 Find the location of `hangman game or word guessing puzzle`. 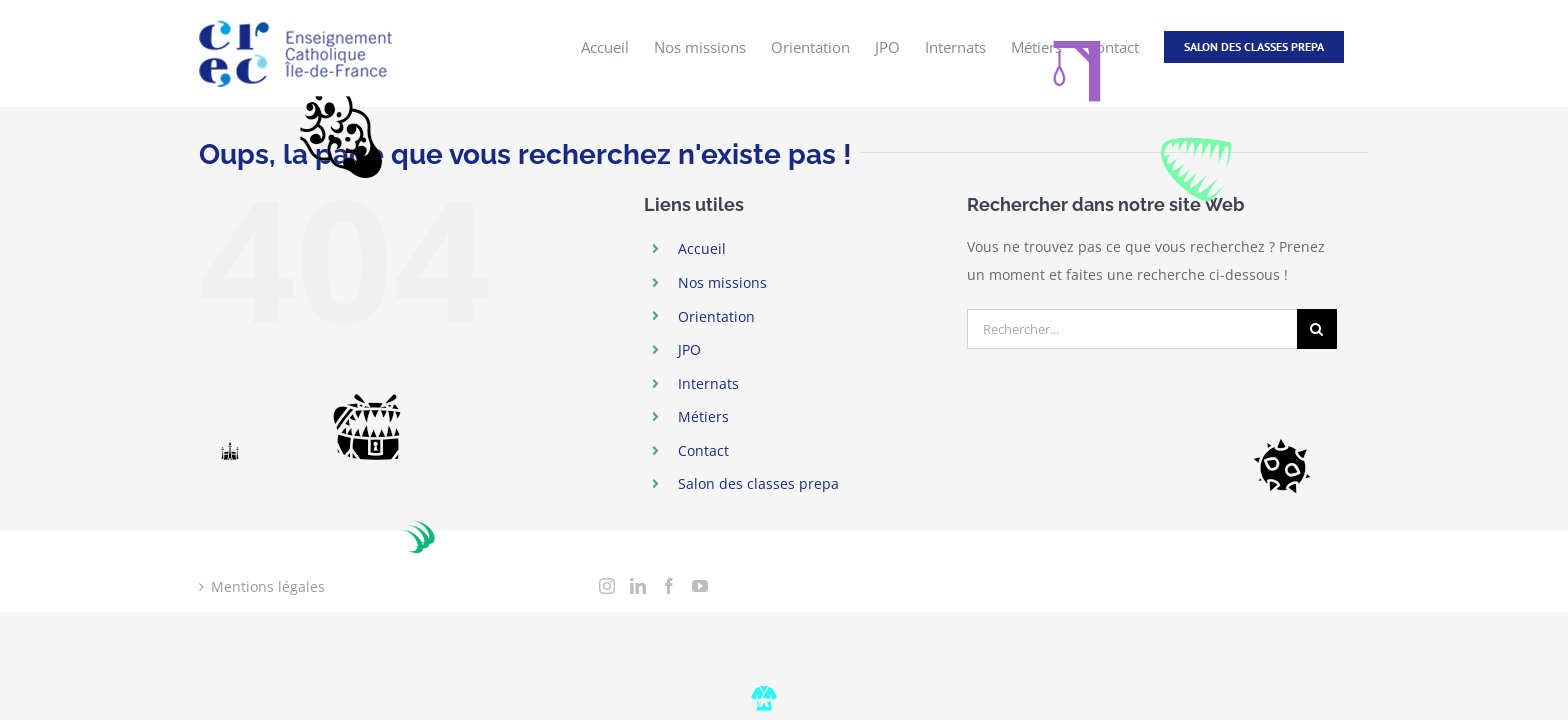

hangman game or word guessing puzzle is located at coordinates (1076, 71).